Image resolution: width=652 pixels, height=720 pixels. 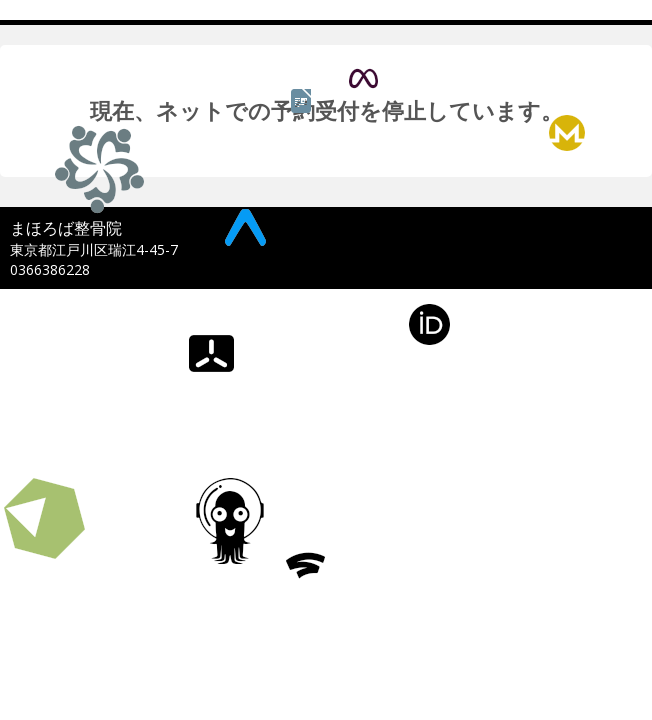 What do you see at coordinates (99, 169) in the screenshot?
I see `almalinux operating system logo` at bounding box center [99, 169].